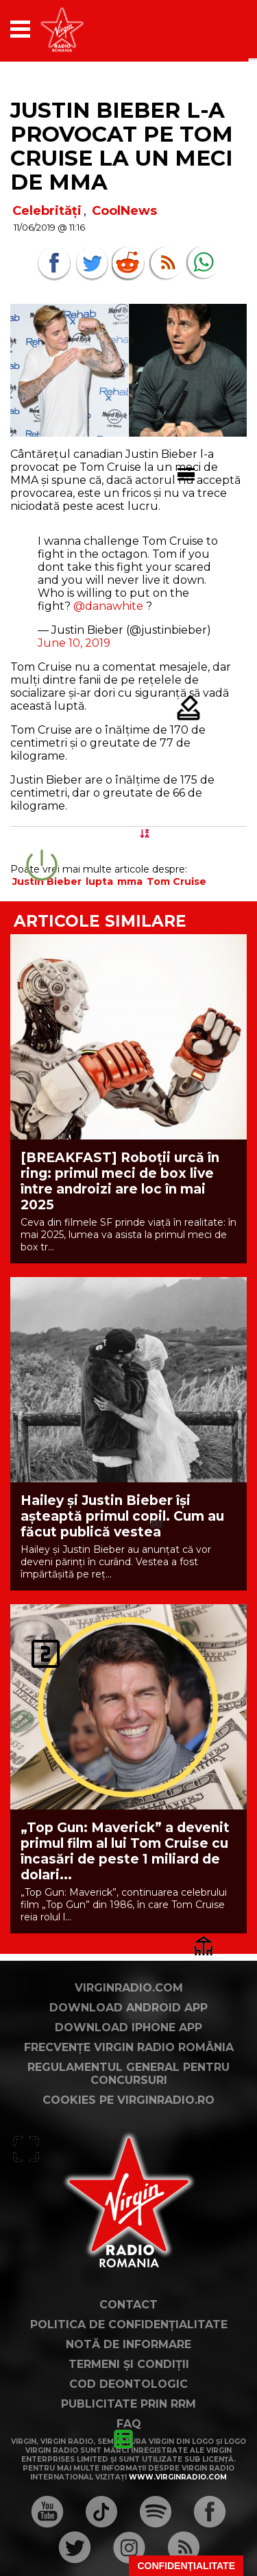 The image size is (257, 2576). What do you see at coordinates (204, 1946) in the screenshot?
I see `access outdoor or patio-related features` at bounding box center [204, 1946].